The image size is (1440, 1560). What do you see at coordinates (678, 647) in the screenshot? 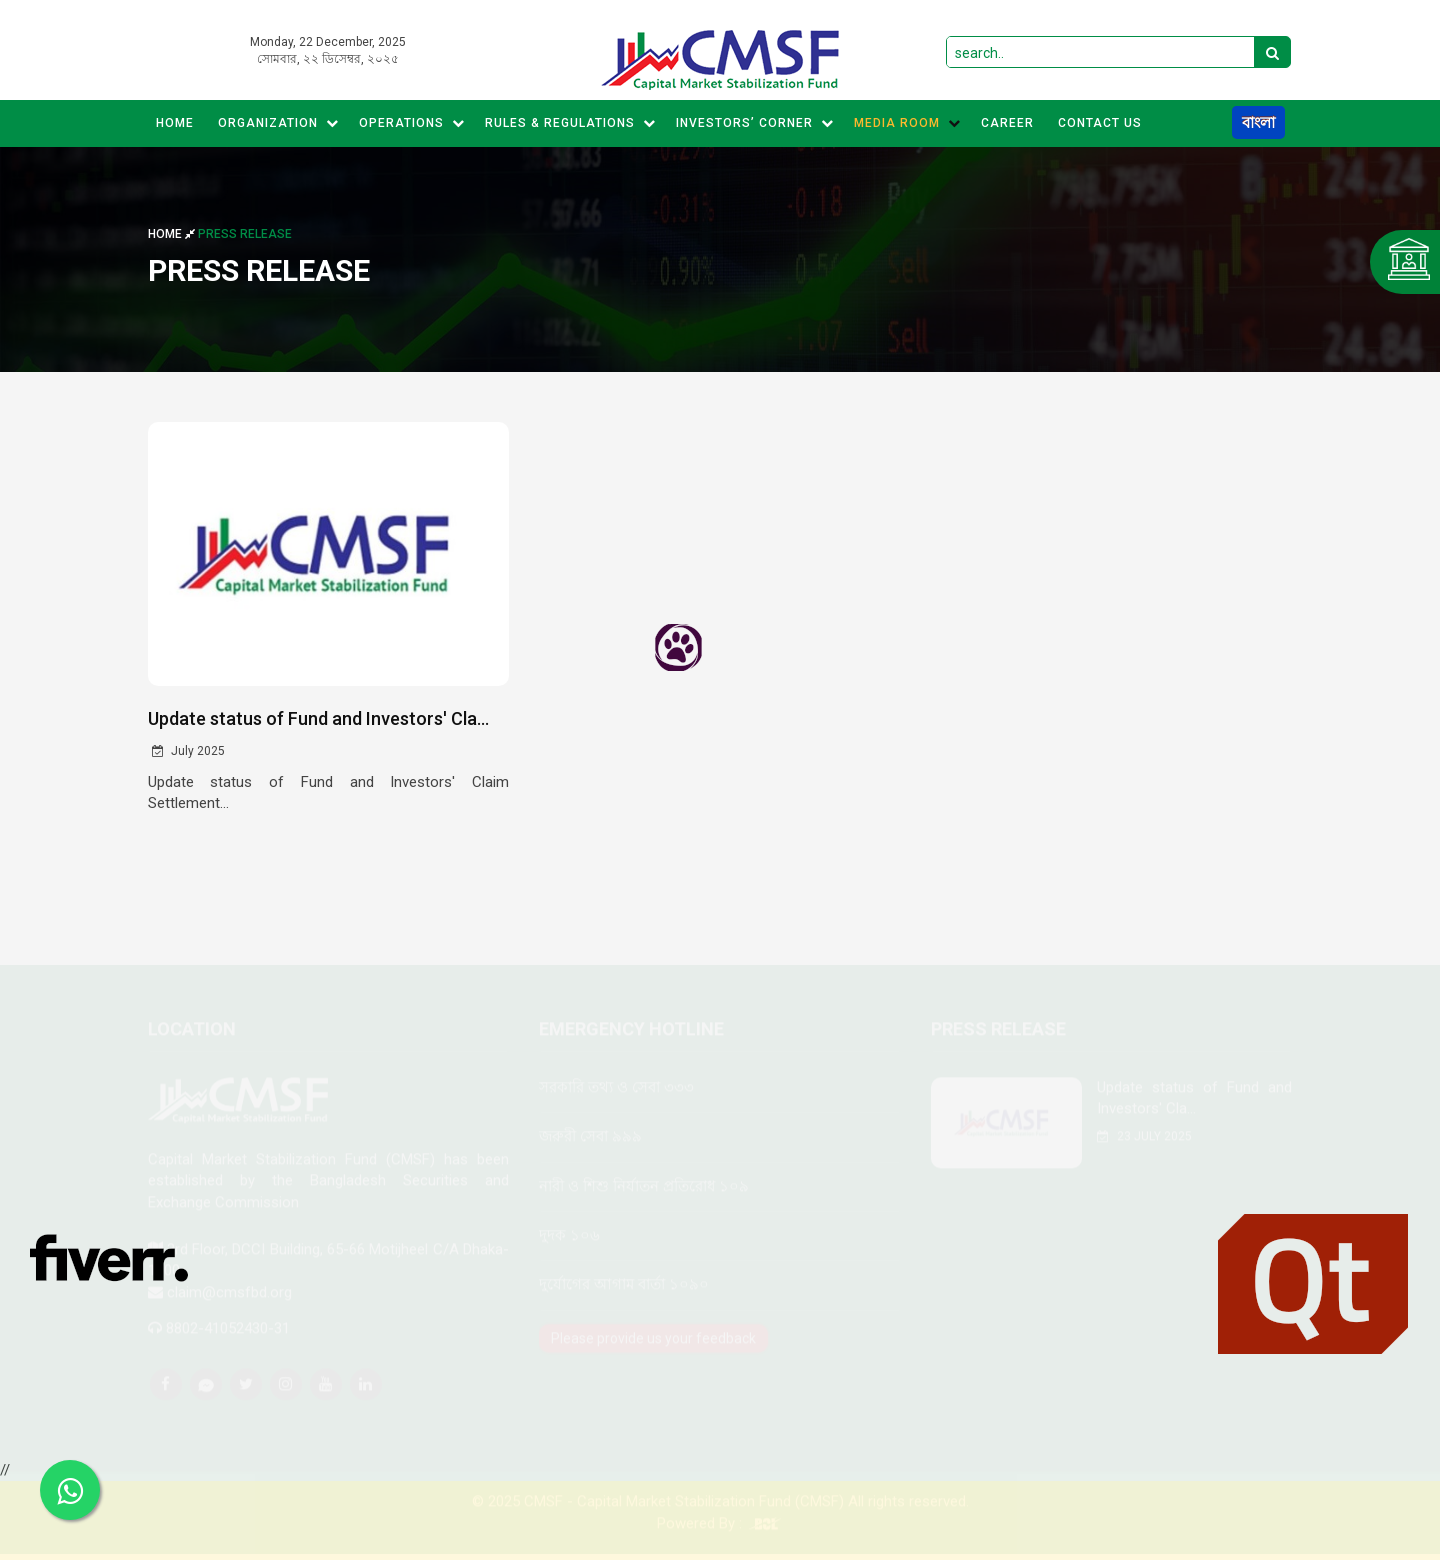
I see `visit Furry Network social platform` at bounding box center [678, 647].